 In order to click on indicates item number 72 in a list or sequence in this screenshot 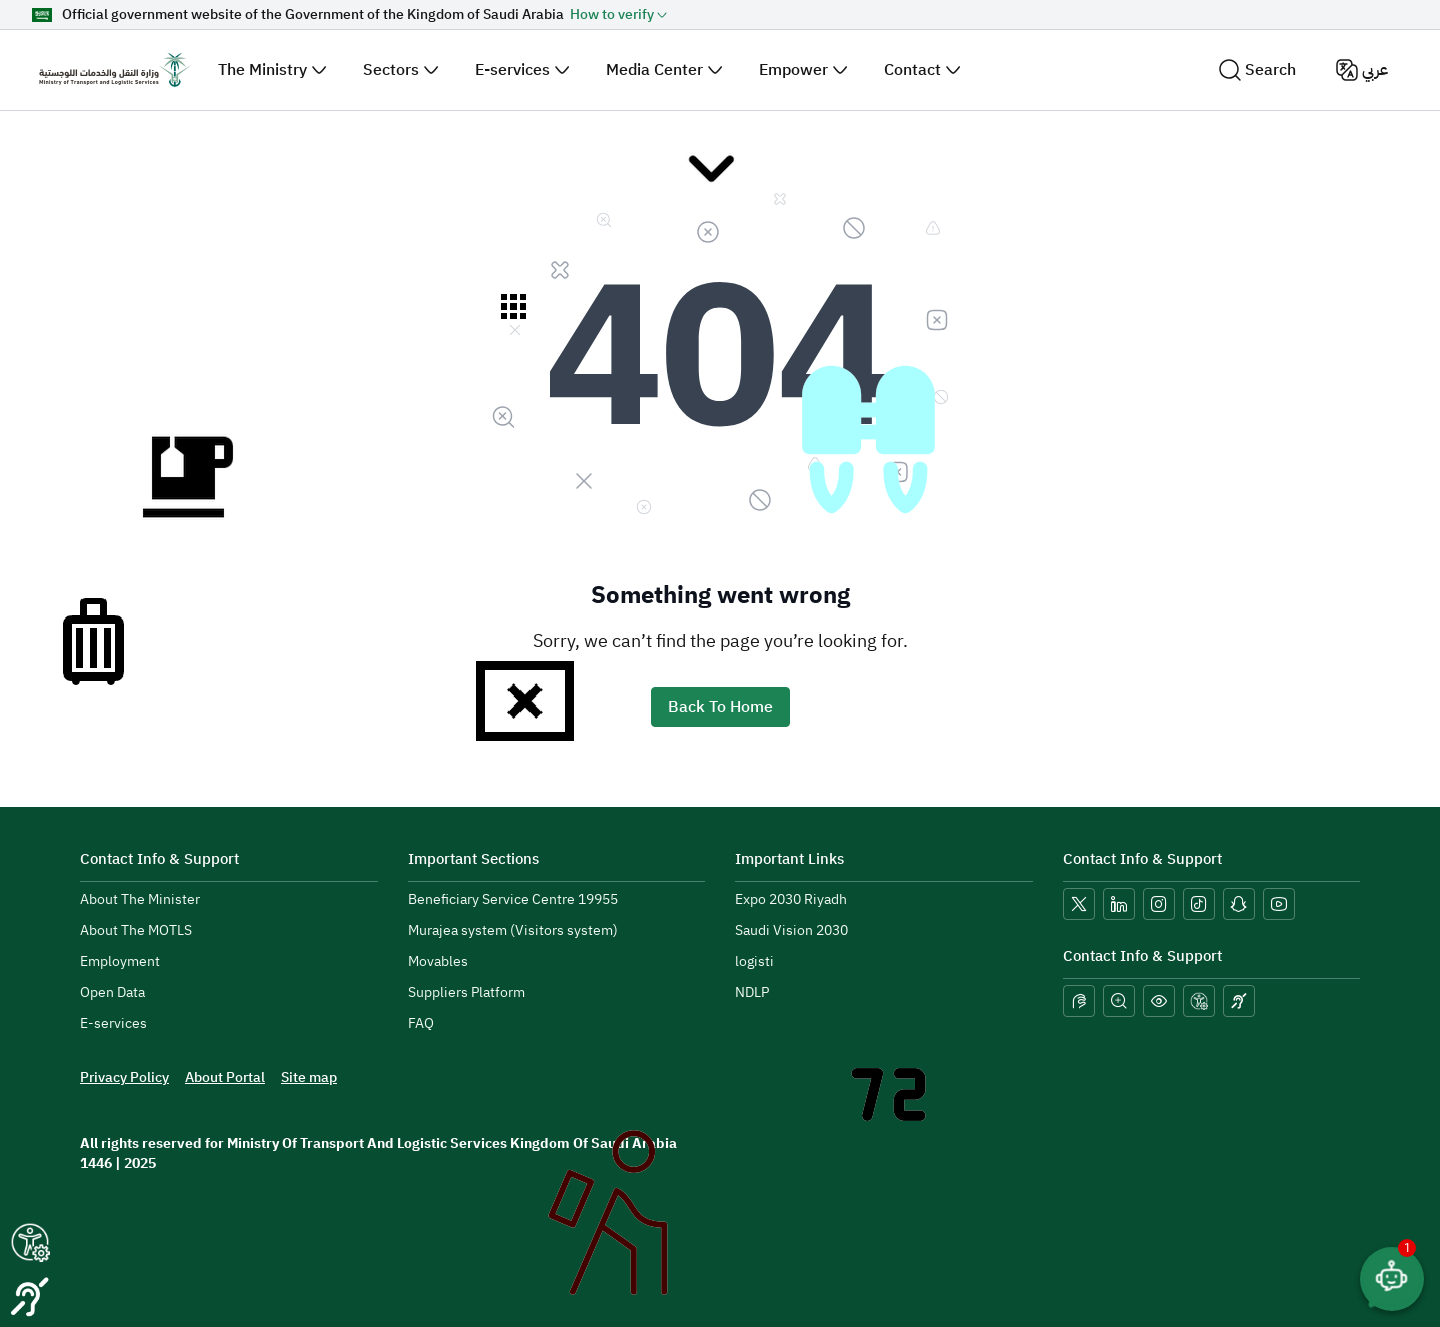, I will do `click(888, 1094)`.